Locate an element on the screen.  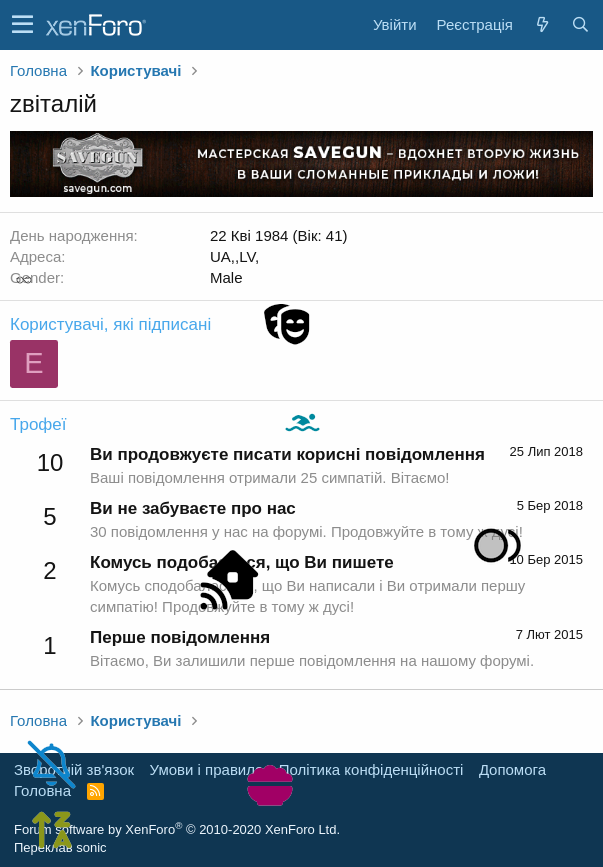
indicates active recording or live broadcast is located at coordinates (497, 545).